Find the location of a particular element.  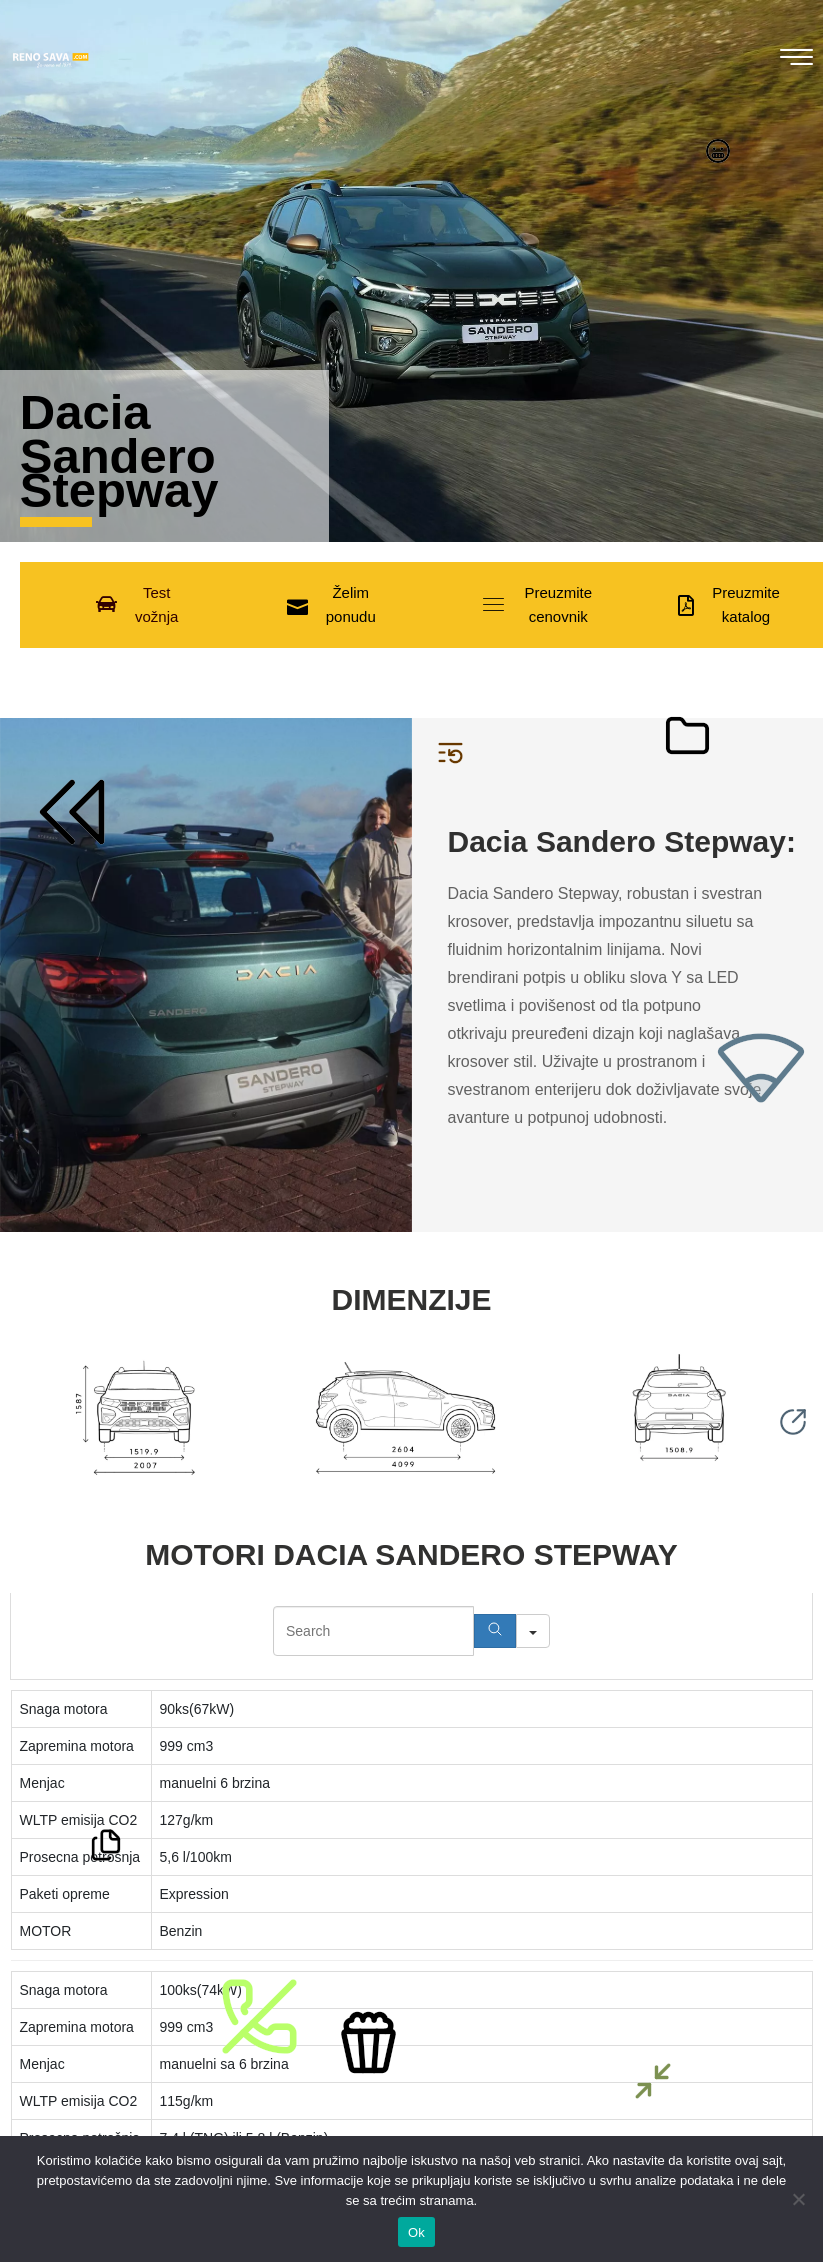

open file folder is located at coordinates (687, 736).